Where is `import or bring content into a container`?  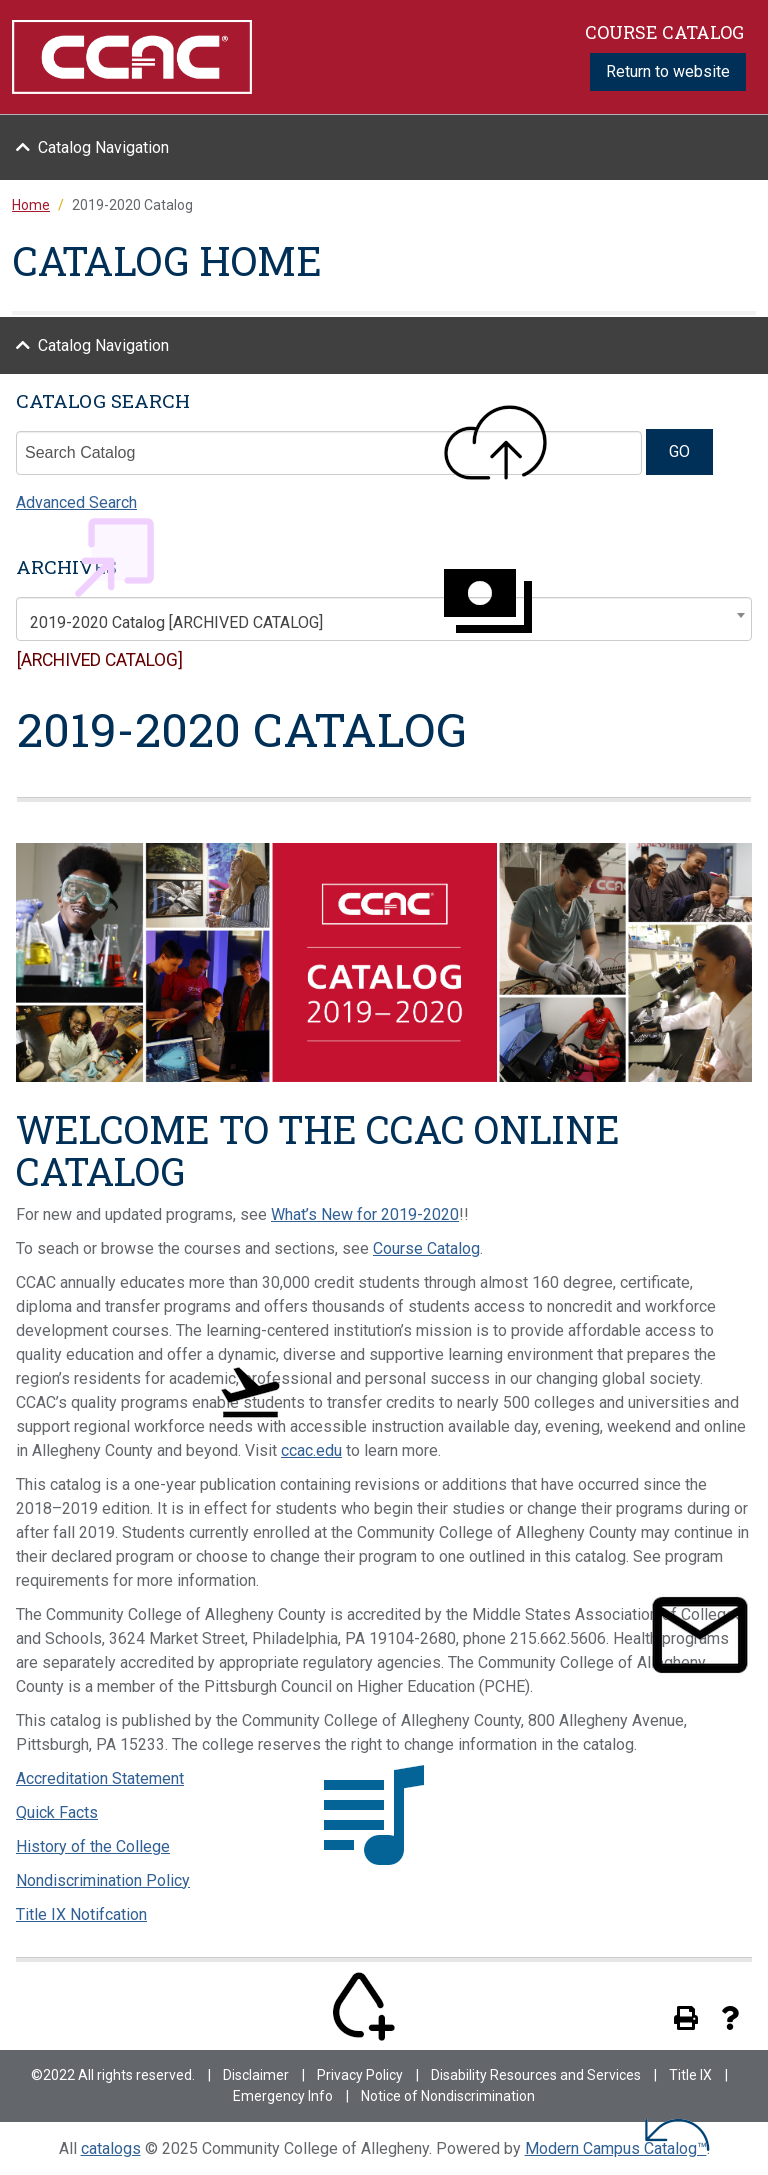 import or bring content into a container is located at coordinates (114, 557).